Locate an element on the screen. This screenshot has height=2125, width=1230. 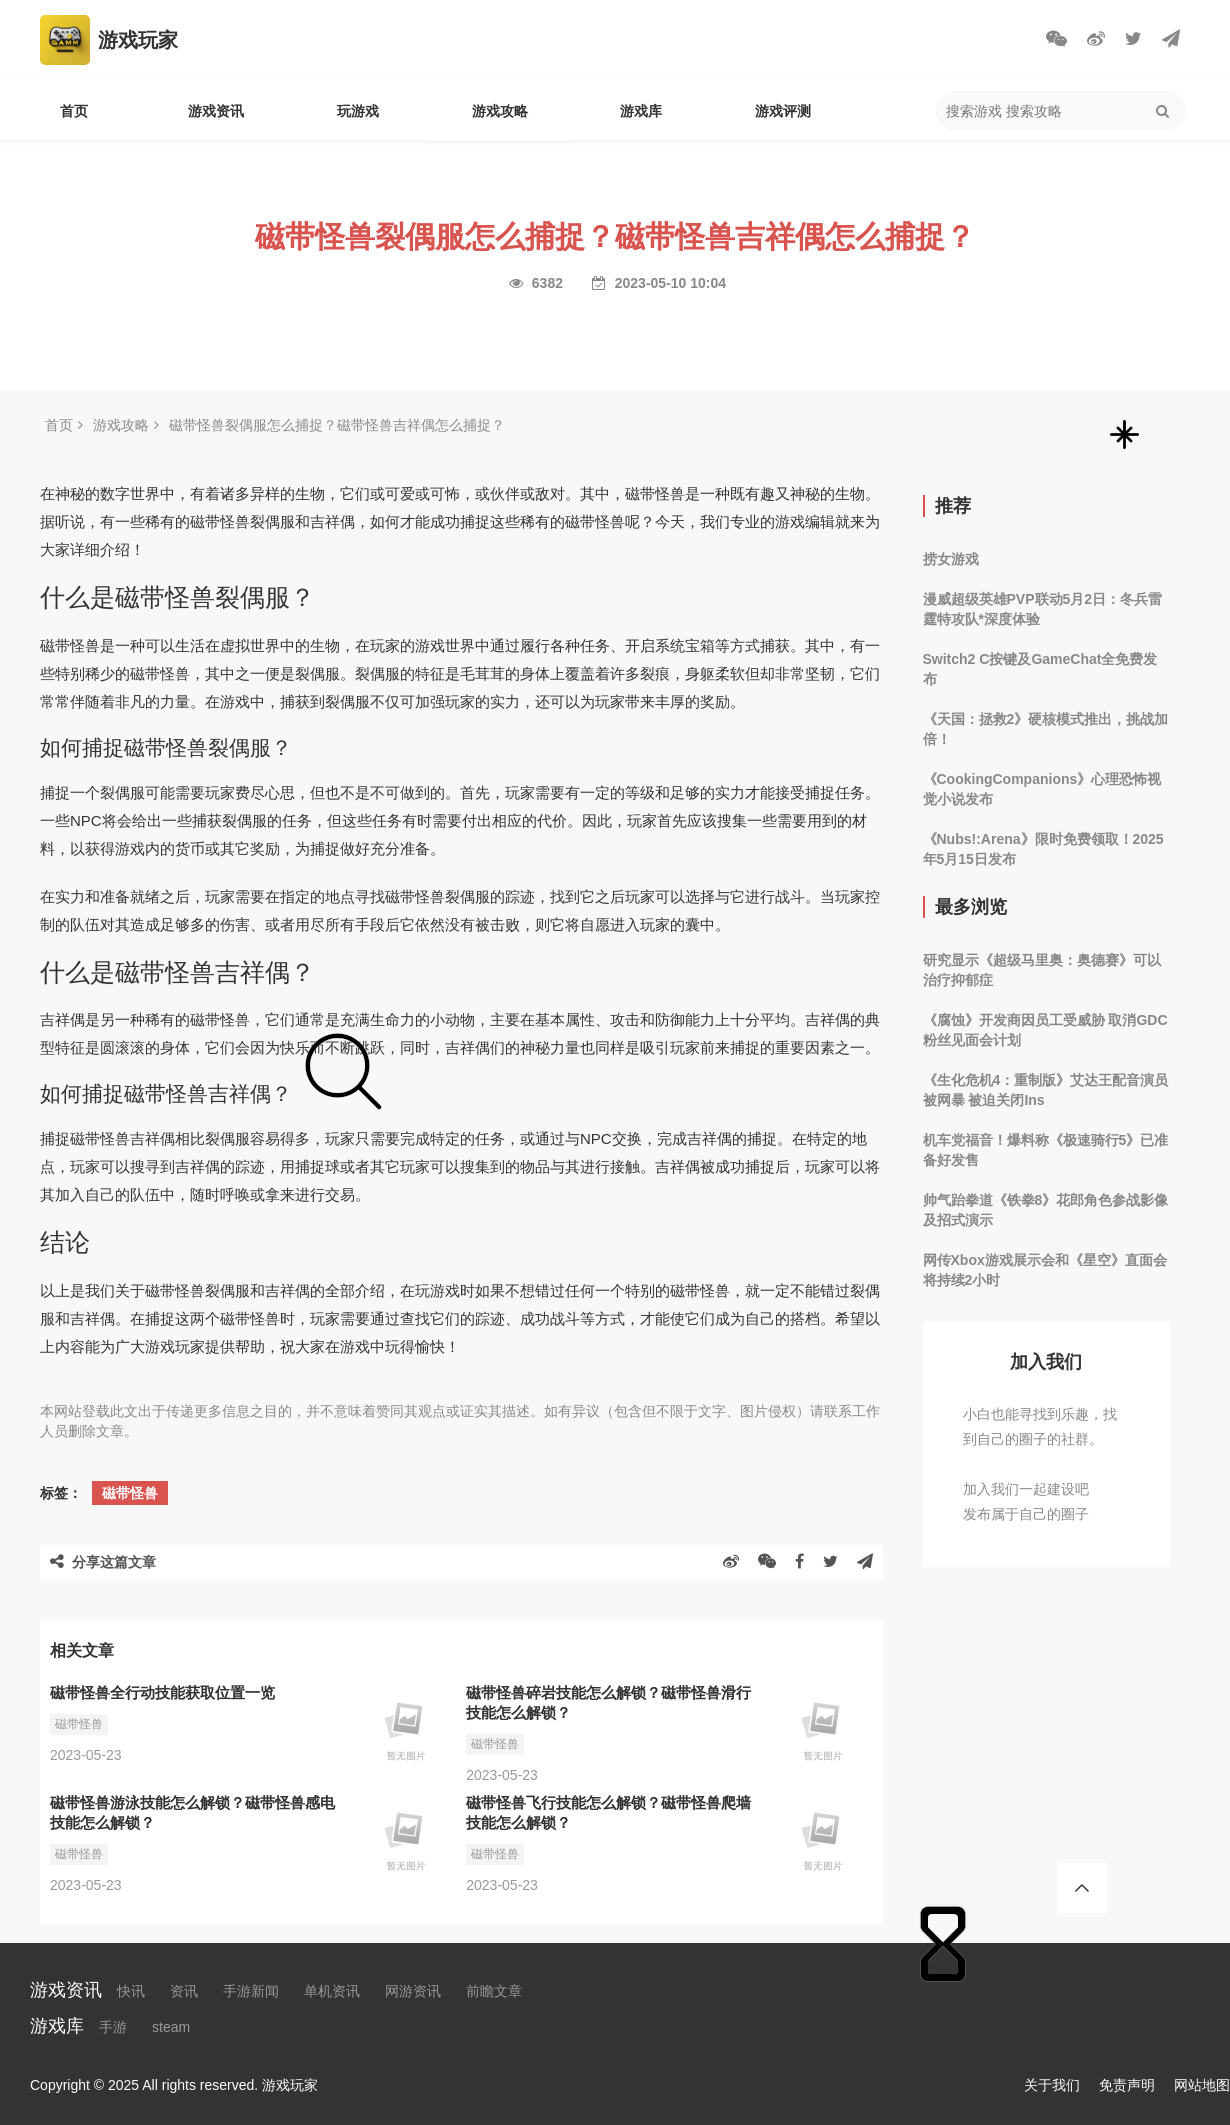
search for content or items is located at coordinates (343, 1071).